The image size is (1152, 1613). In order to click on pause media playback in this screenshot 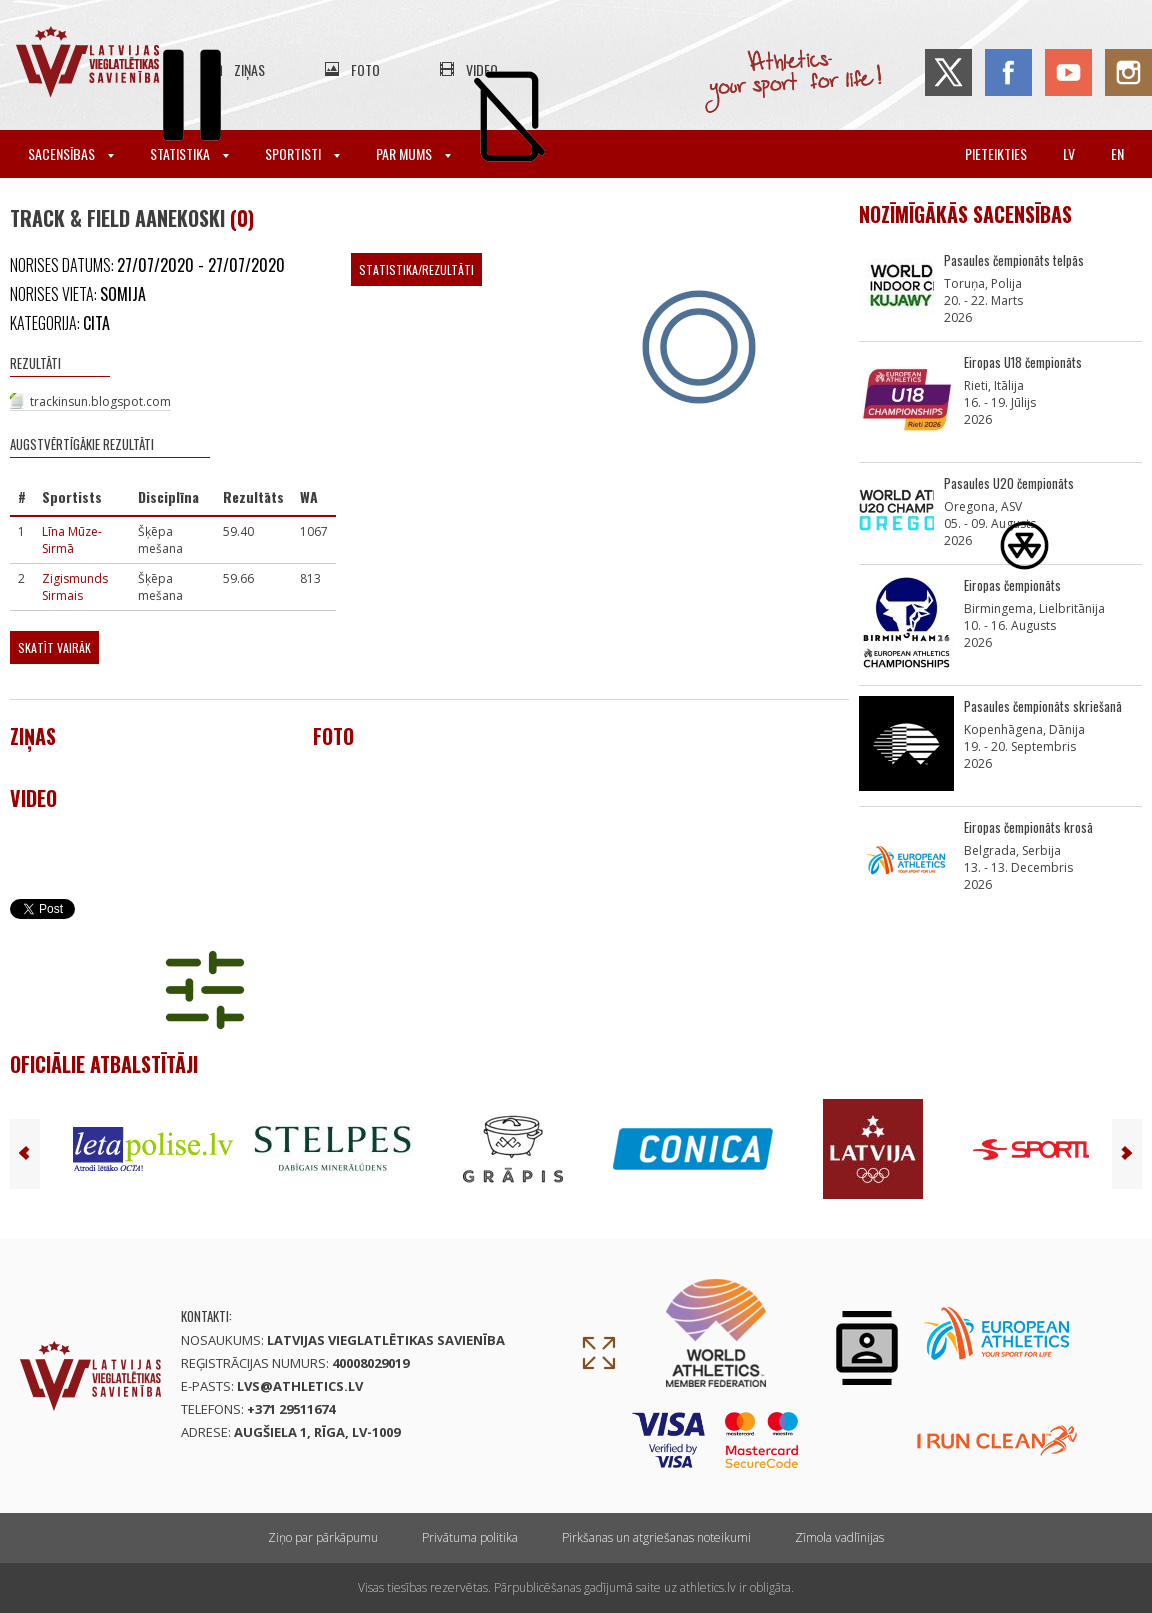, I will do `click(192, 95)`.